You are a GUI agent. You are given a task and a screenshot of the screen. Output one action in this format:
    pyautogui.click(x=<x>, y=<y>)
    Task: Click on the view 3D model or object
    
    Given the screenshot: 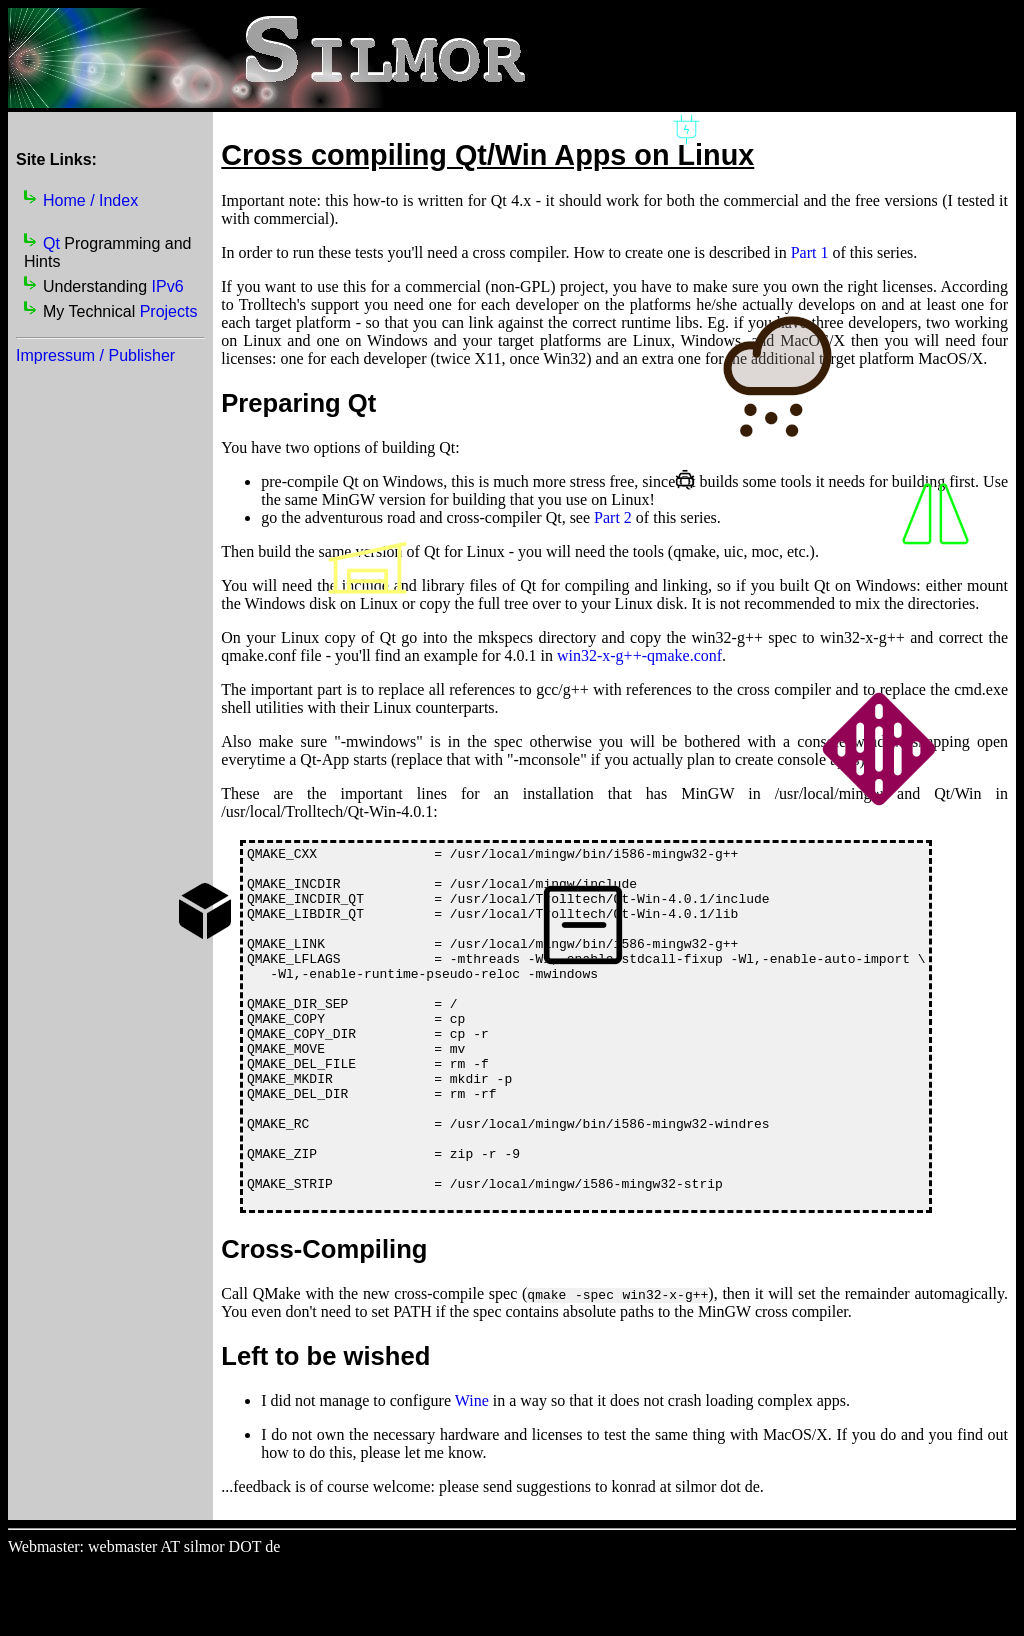 What is the action you would take?
    pyautogui.click(x=205, y=911)
    